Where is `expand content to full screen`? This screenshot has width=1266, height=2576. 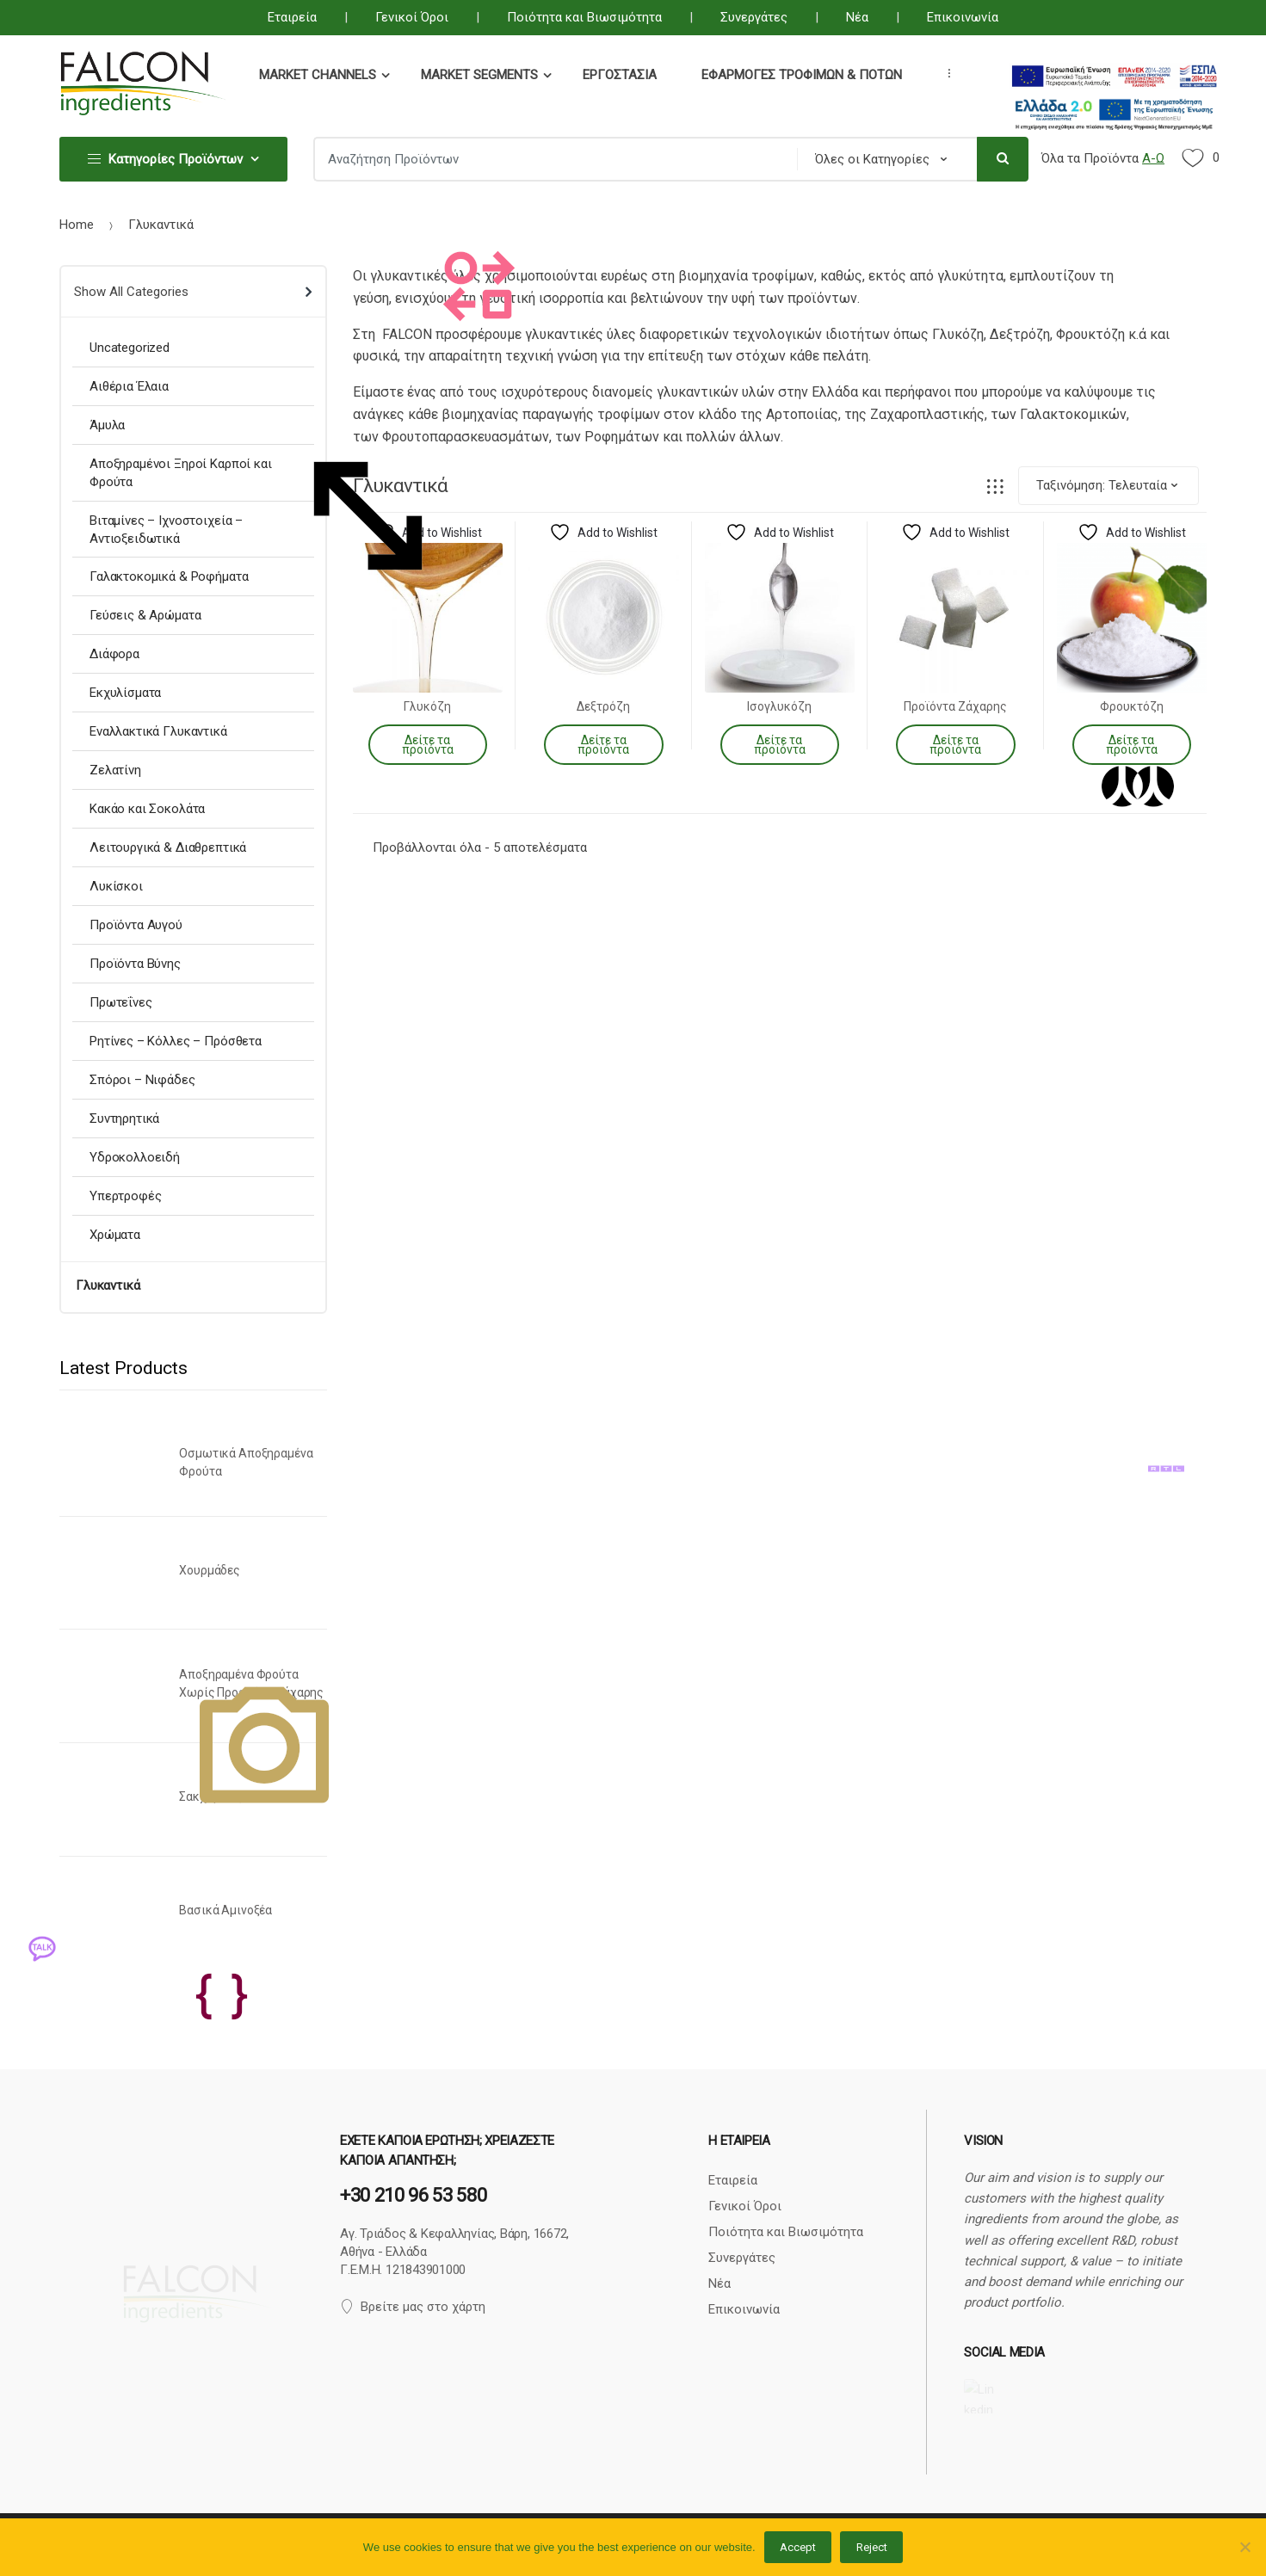
expand content to full screen is located at coordinates (367, 515).